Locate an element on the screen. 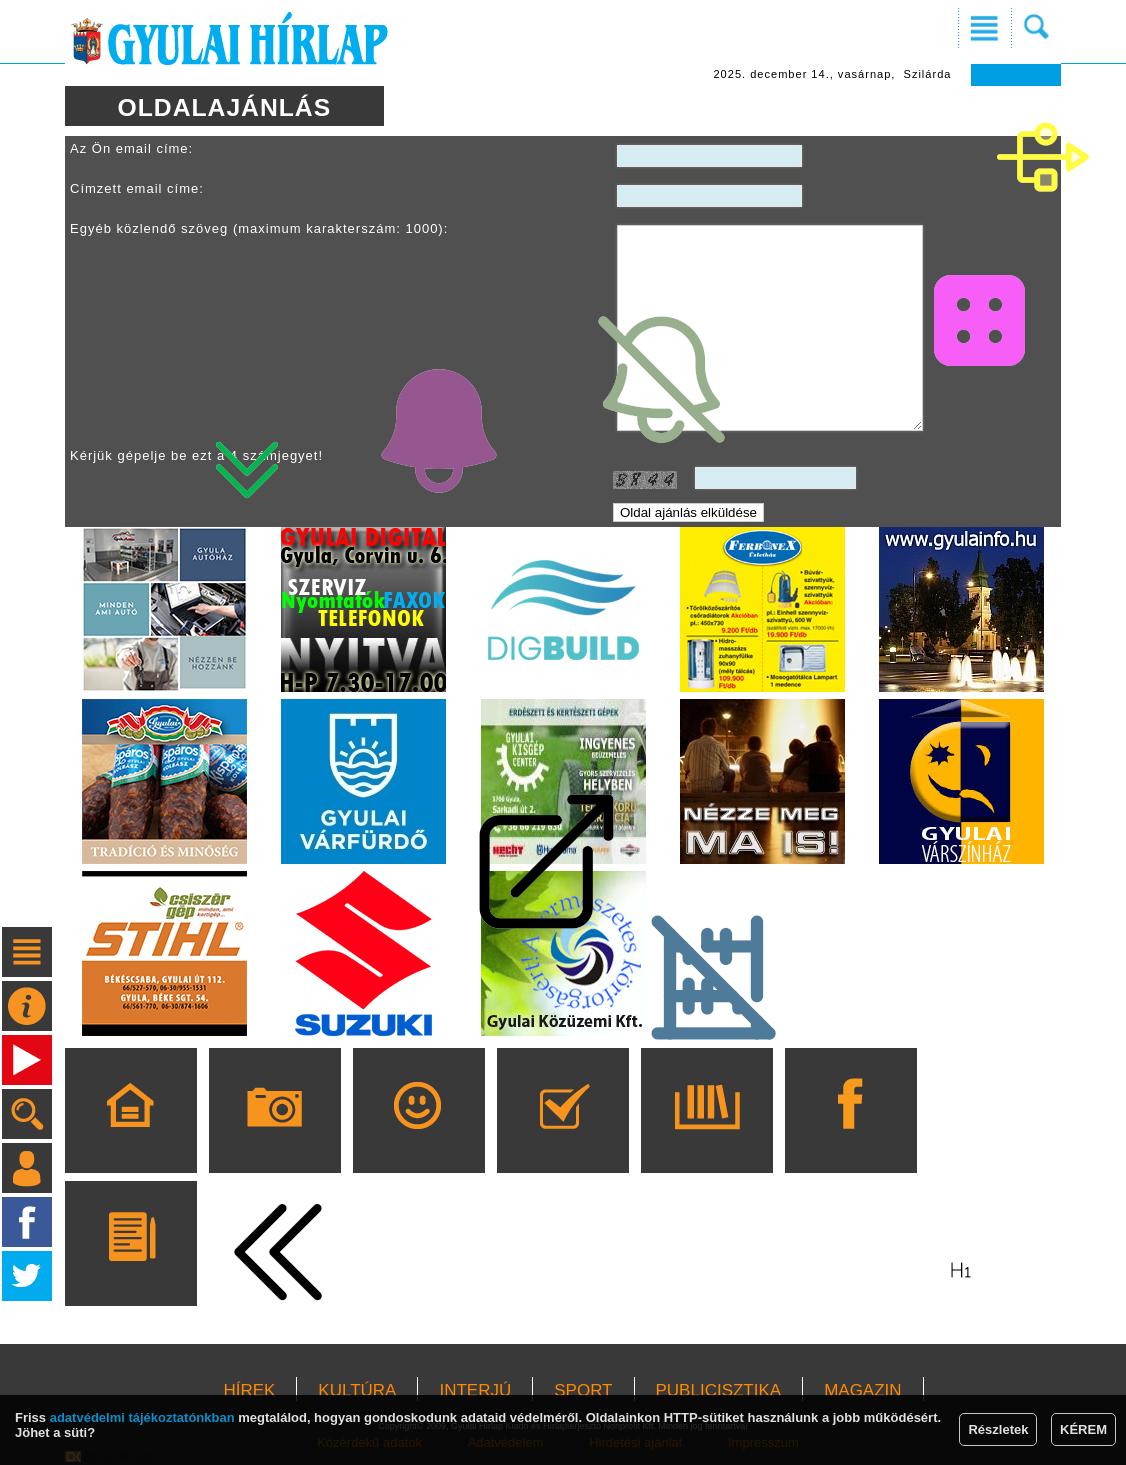 The height and width of the screenshot is (1465, 1126). expand to show more content below is located at coordinates (247, 470).